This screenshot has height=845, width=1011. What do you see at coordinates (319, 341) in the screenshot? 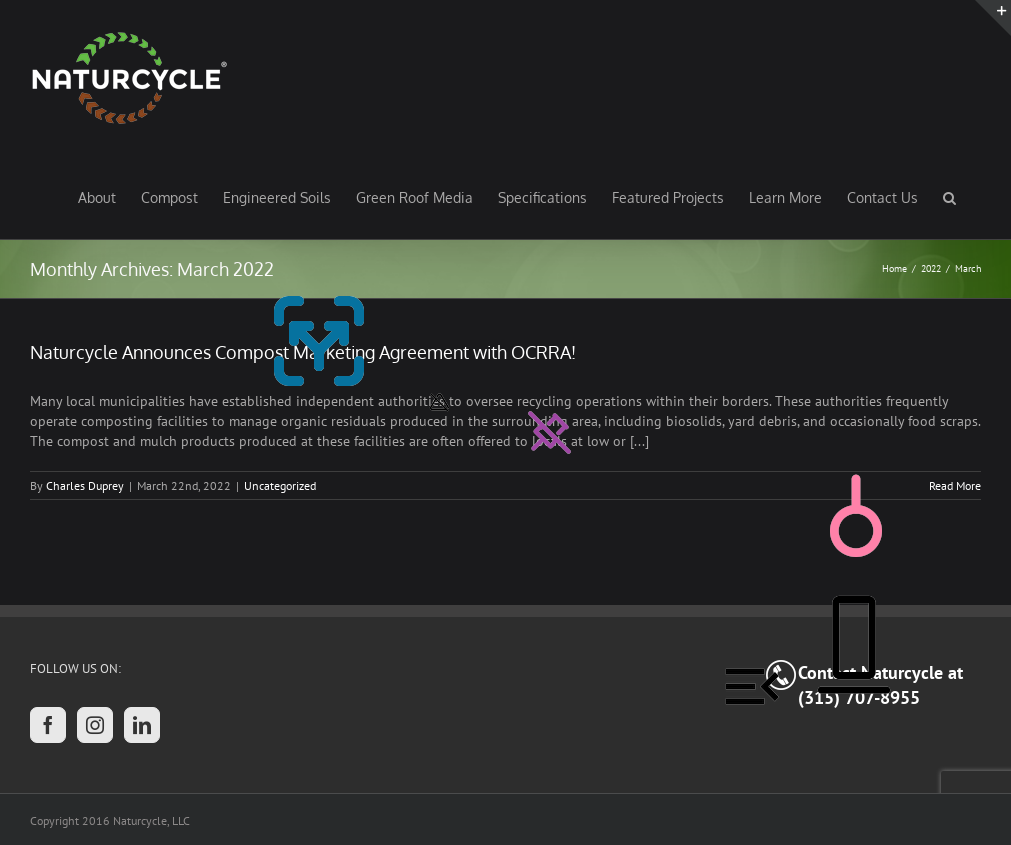
I see `scan or capture a route` at bounding box center [319, 341].